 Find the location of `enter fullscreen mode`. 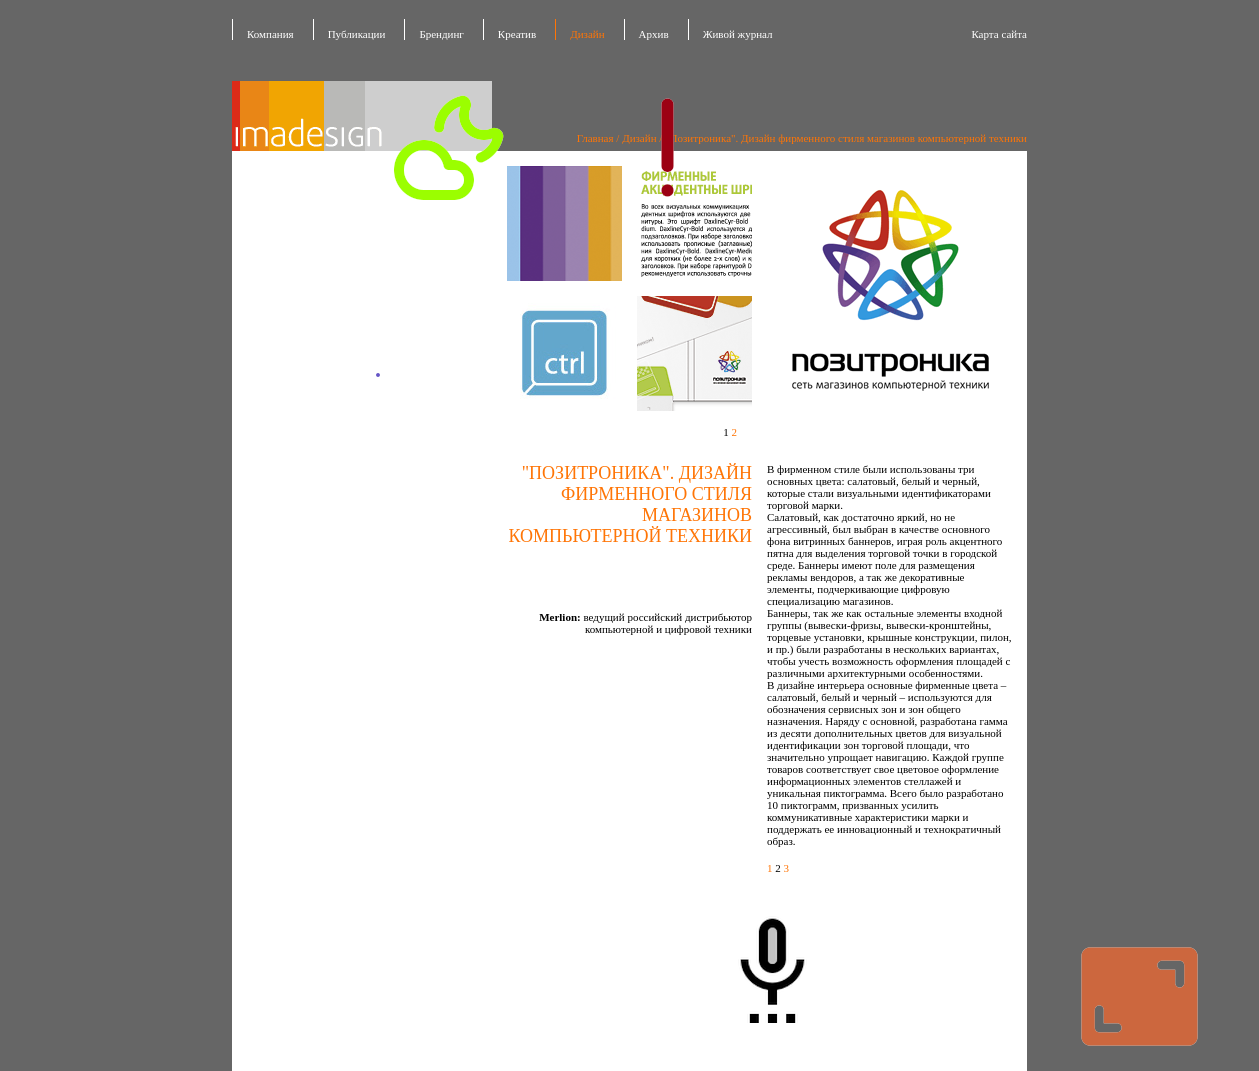

enter fullscreen mode is located at coordinates (1139, 996).